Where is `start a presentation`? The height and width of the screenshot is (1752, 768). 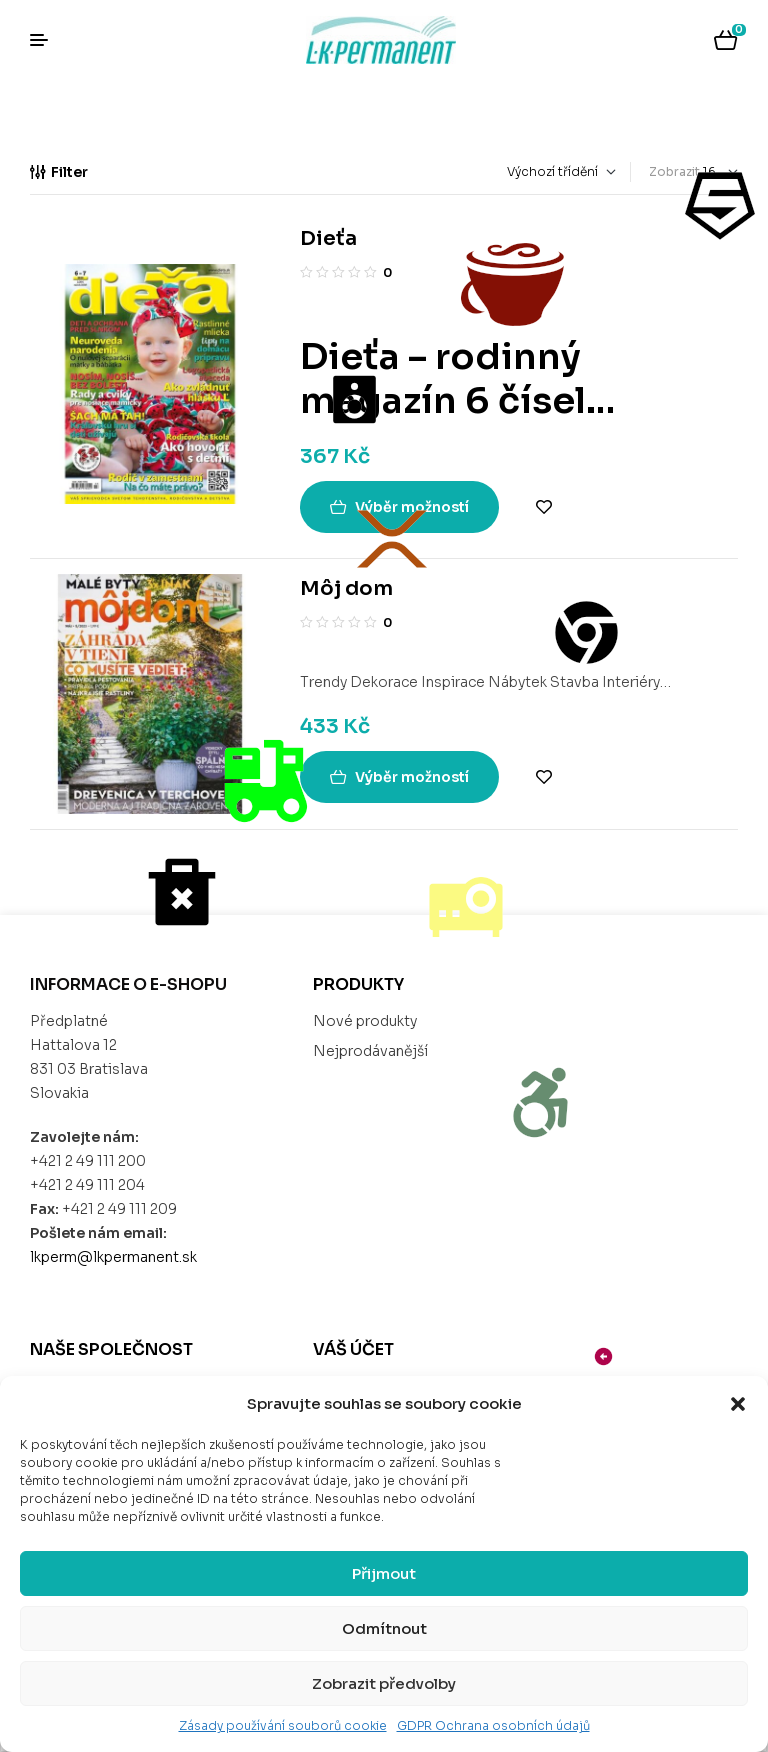
start a presentation is located at coordinates (466, 907).